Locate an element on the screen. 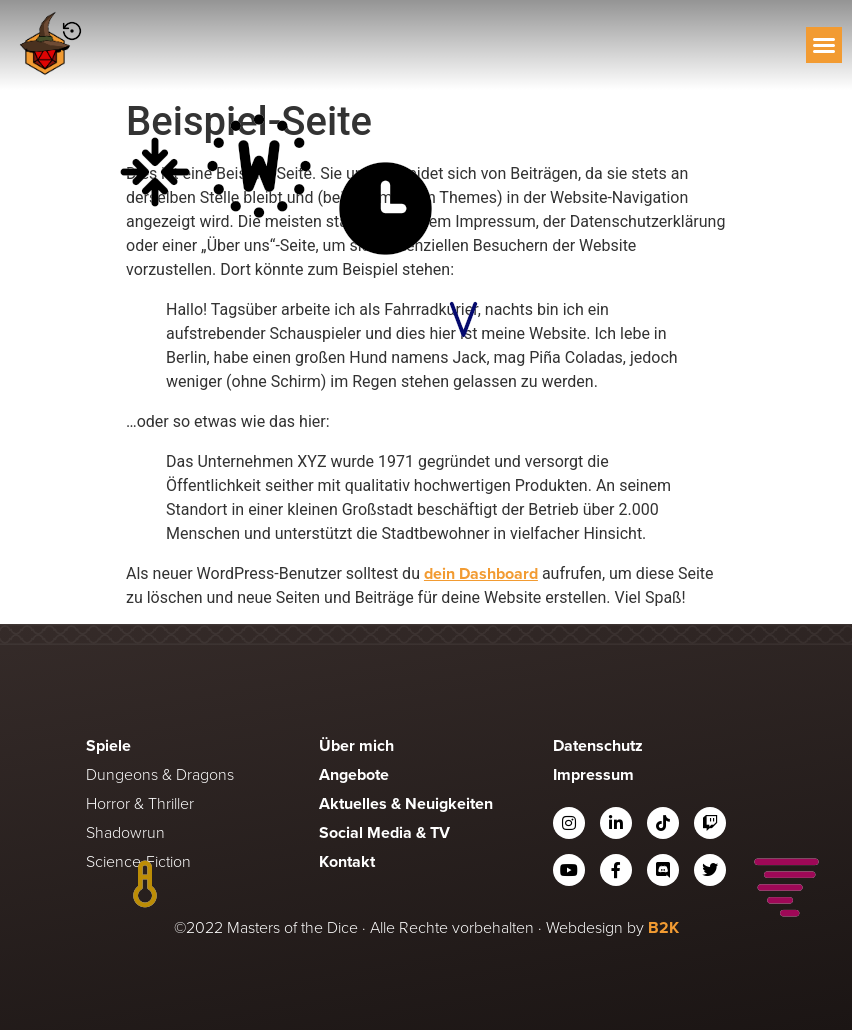 The image size is (852, 1030). indicates items starting with the letter V is located at coordinates (463, 319).